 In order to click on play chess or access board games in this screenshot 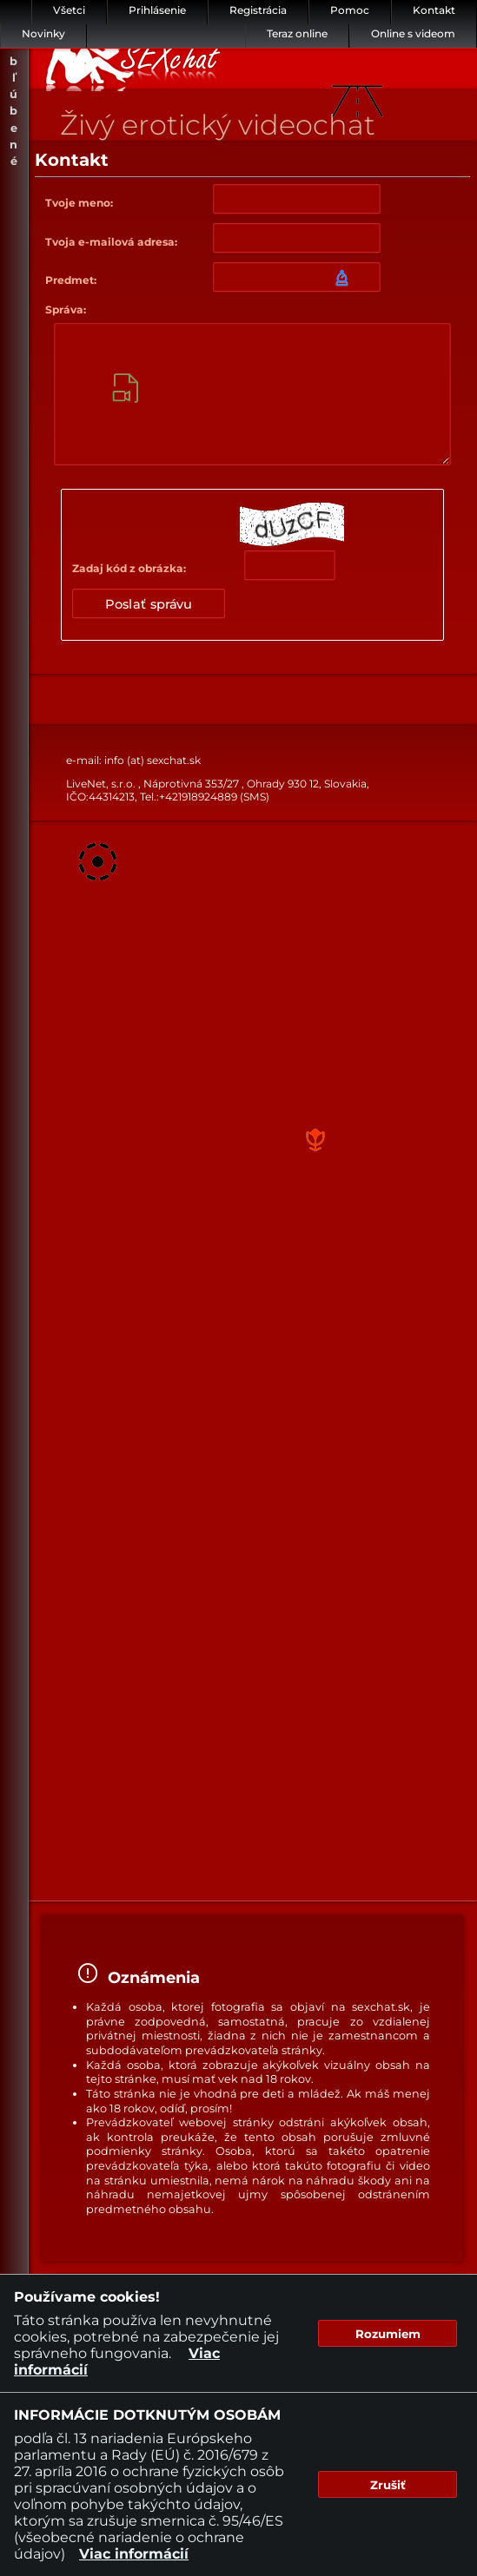, I will do `click(341, 278)`.